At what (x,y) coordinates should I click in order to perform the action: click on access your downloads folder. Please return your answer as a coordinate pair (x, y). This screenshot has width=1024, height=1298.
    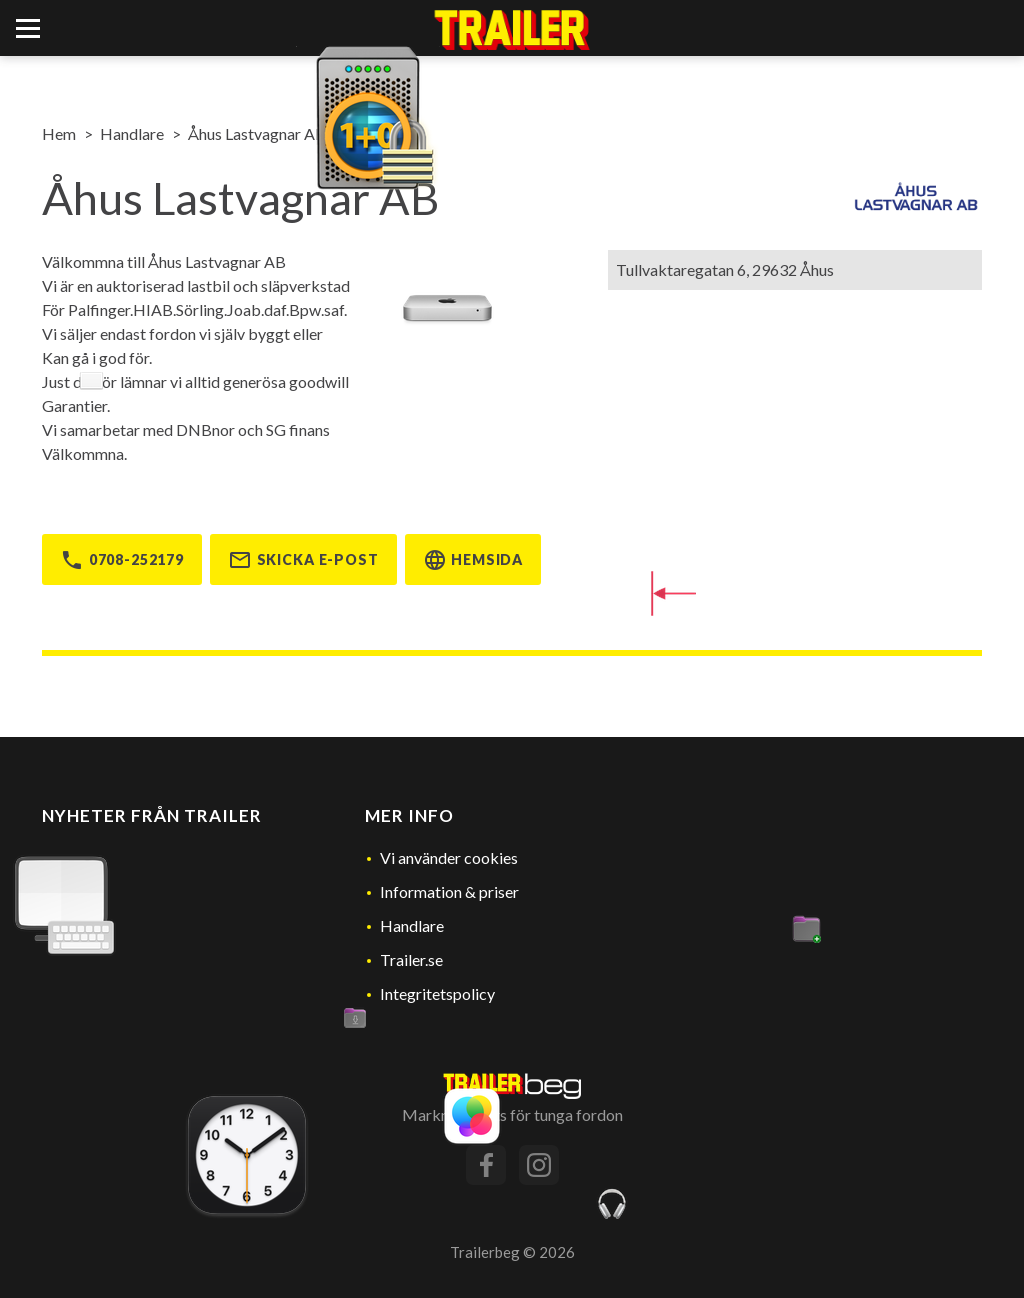
    Looking at the image, I should click on (355, 1018).